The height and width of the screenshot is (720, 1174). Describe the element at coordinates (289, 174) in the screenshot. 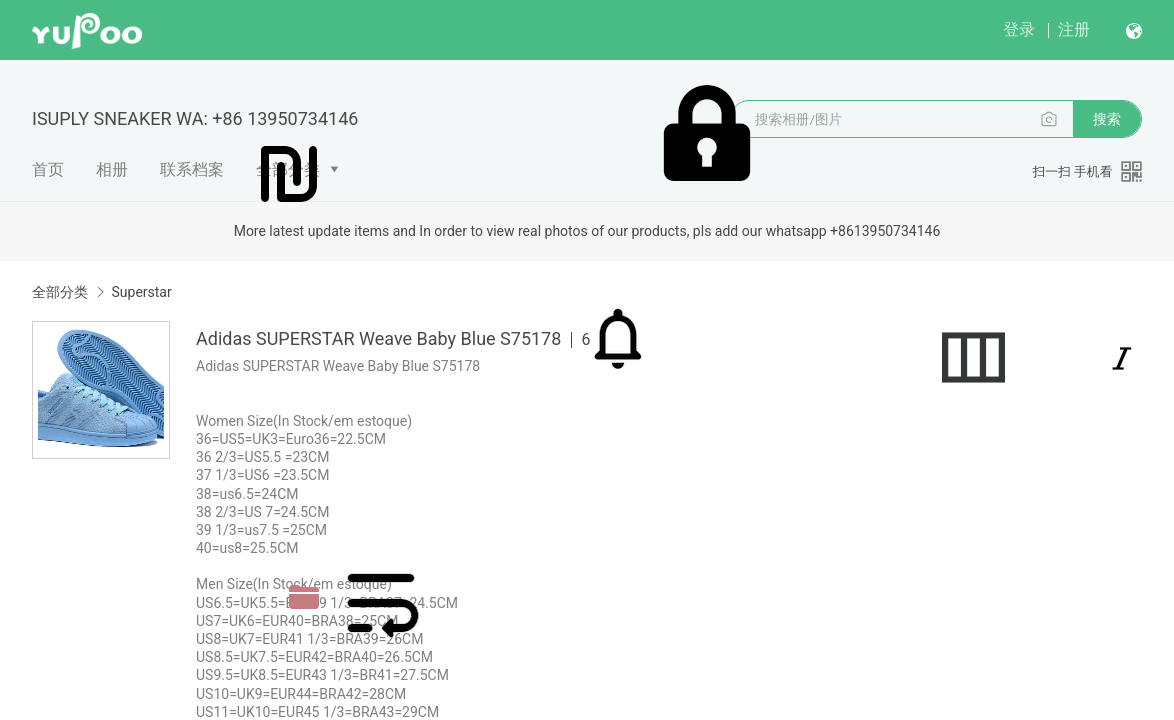

I see `indicates Israeli new shekel currency` at that location.